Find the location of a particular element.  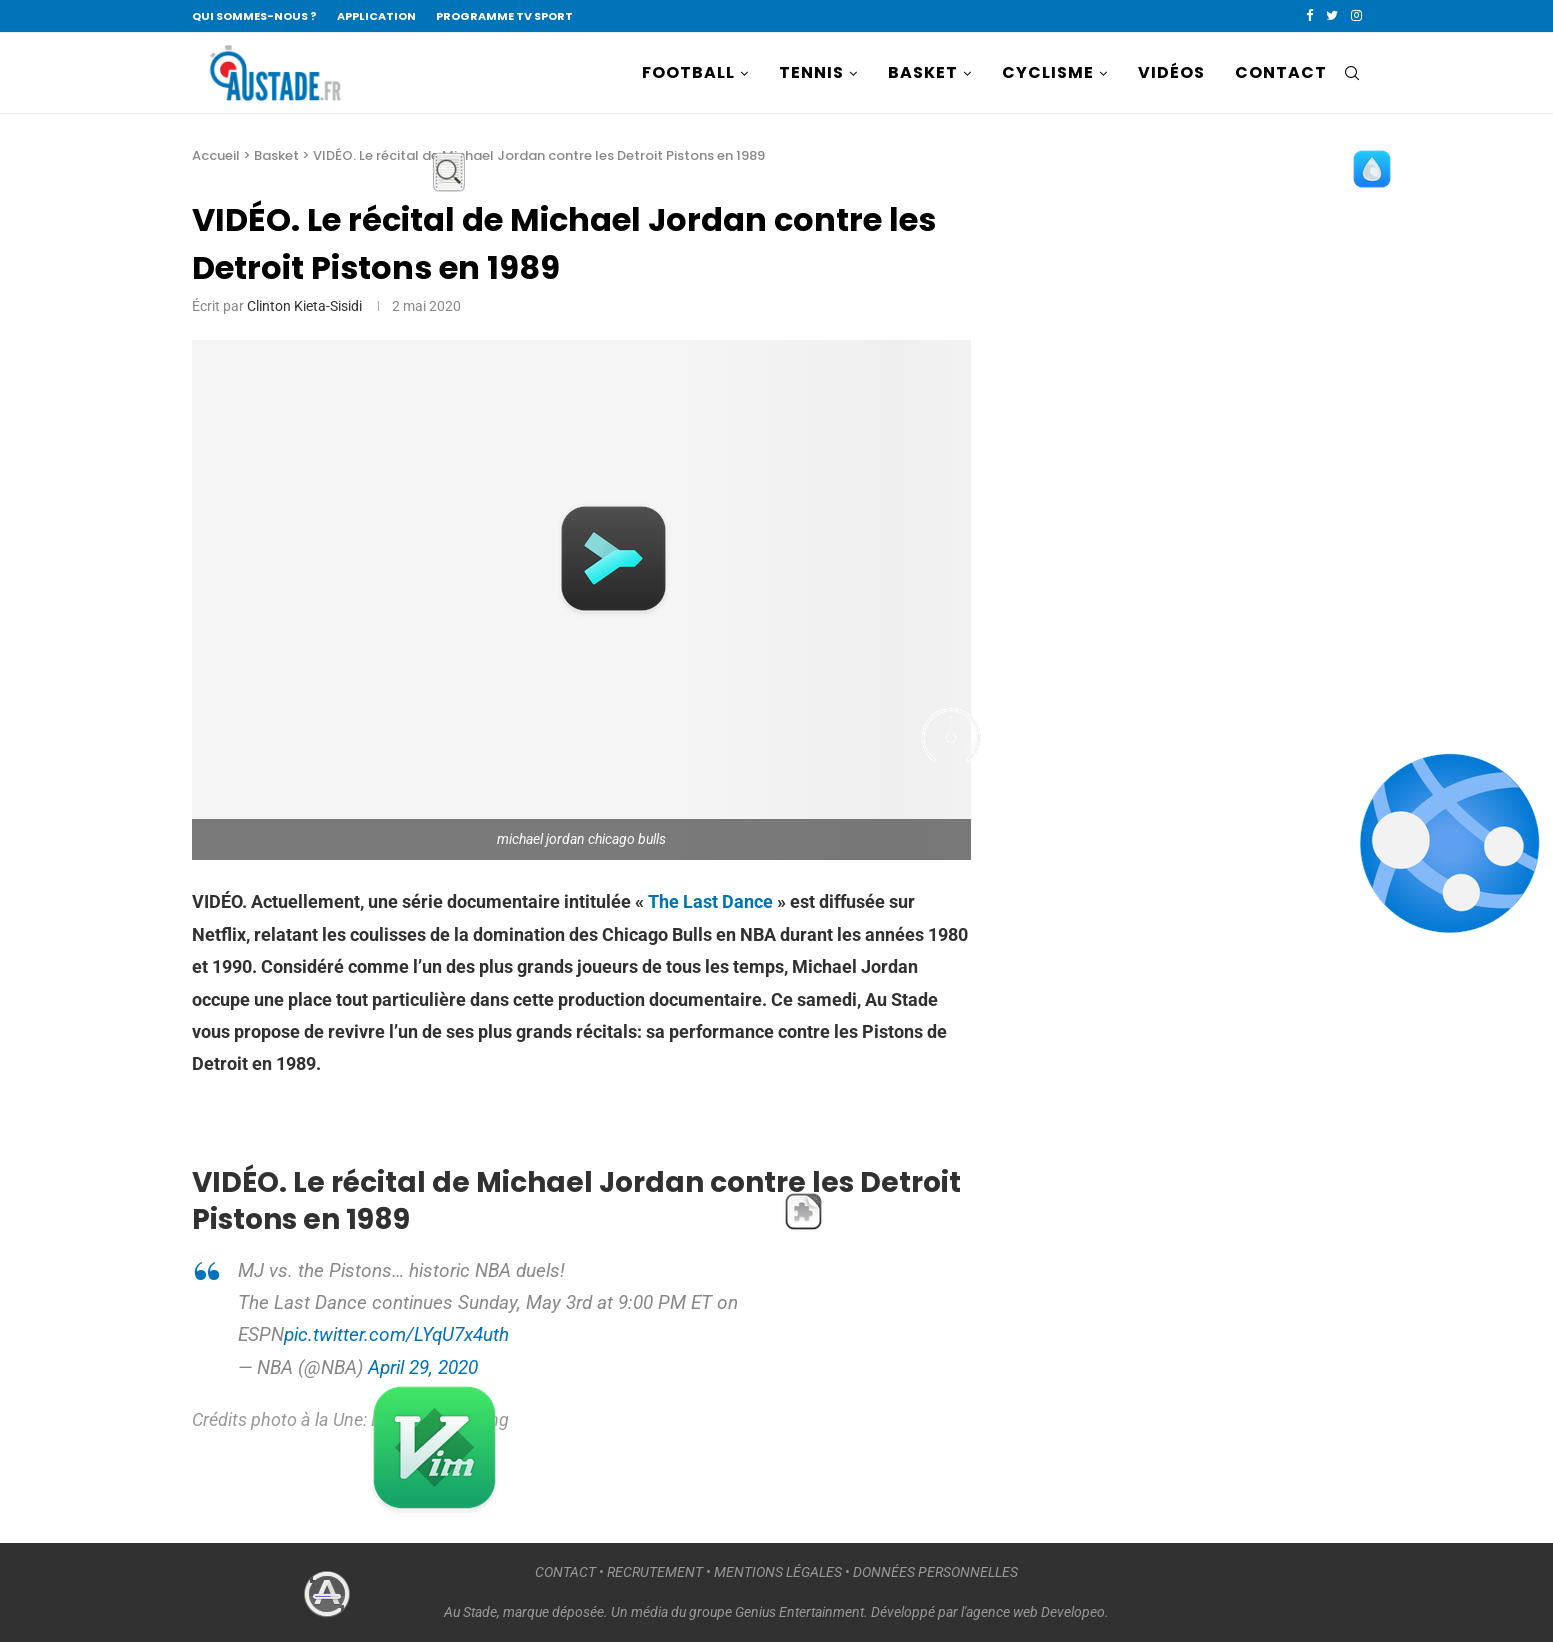

check for system software updates is located at coordinates (327, 1594).